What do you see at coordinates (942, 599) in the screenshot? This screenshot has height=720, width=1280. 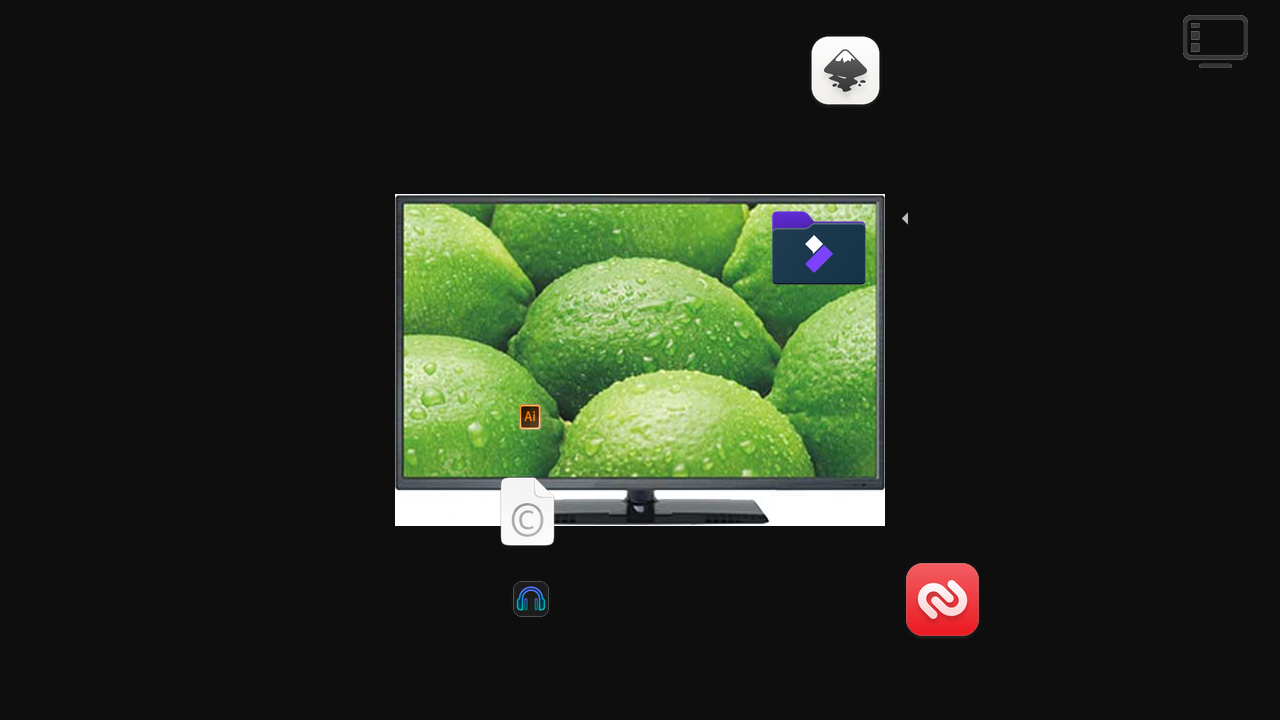 I see `open authy for two-factor authentication codes` at bounding box center [942, 599].